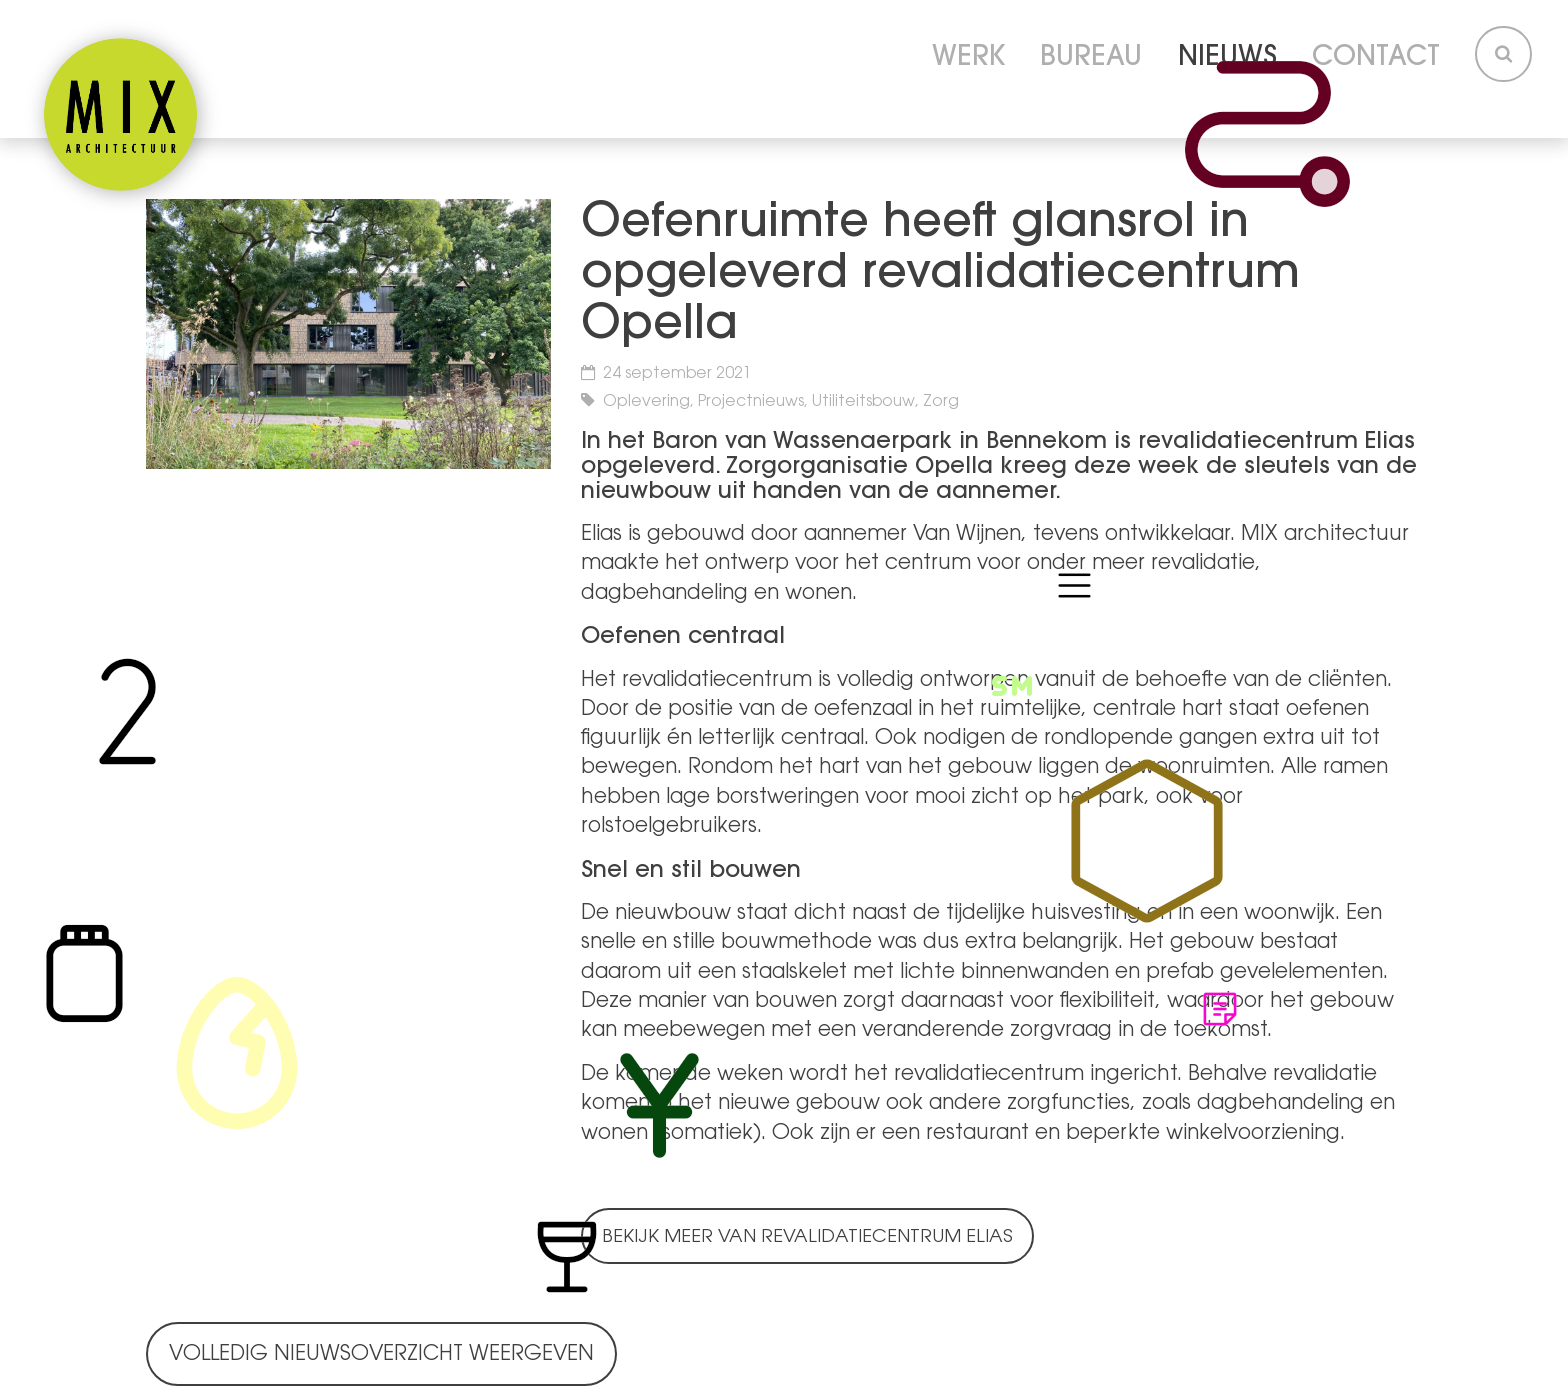 The image size is (1568, 1400). What do you see at coordinates (1147, 841) in the screenshot?
I see `indicates a hexagonal category or shape tool` at bounding box center [1147, 841].